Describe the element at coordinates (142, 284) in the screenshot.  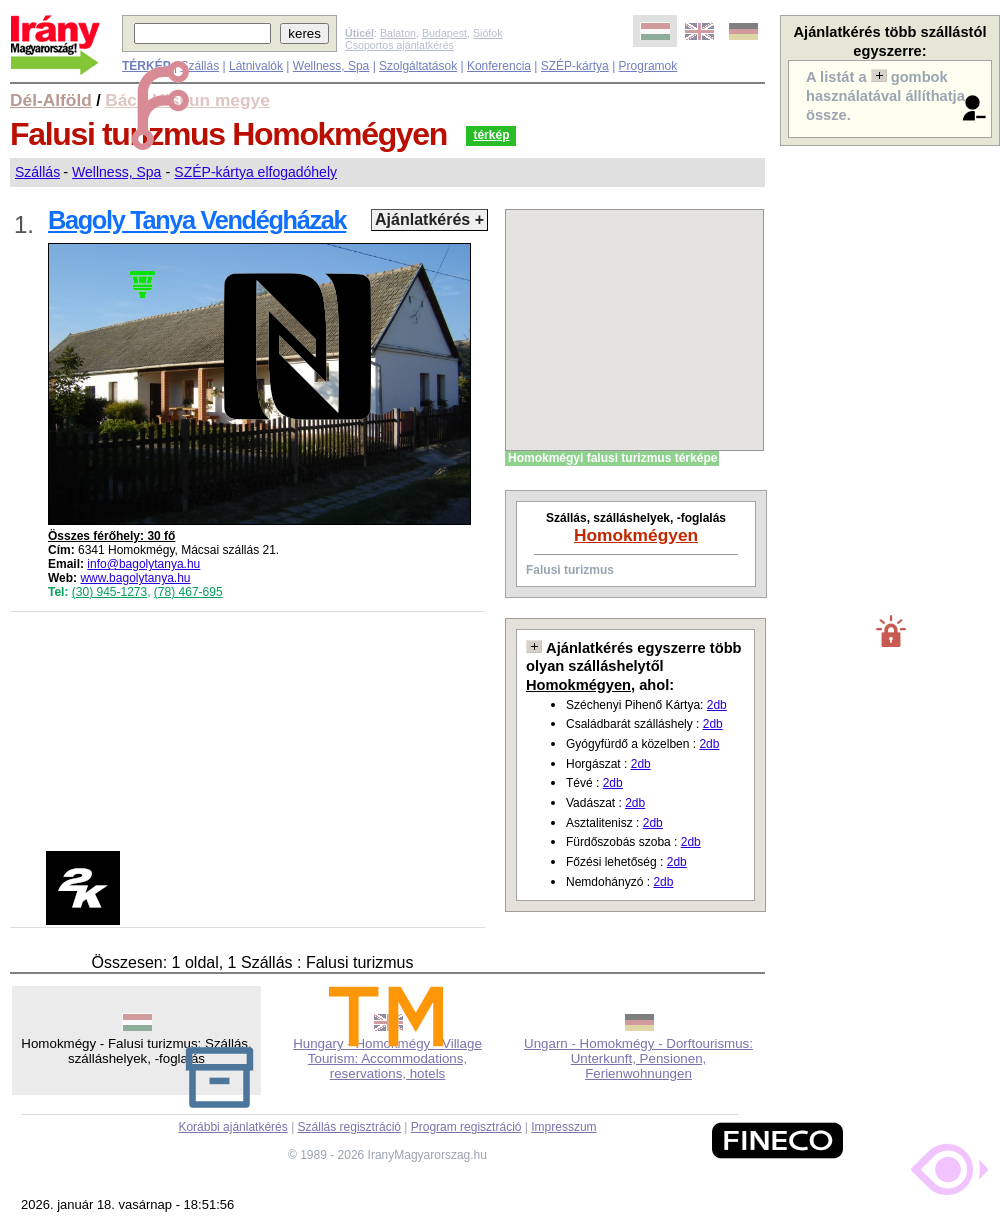
I see `tower git client app logo` at that location.